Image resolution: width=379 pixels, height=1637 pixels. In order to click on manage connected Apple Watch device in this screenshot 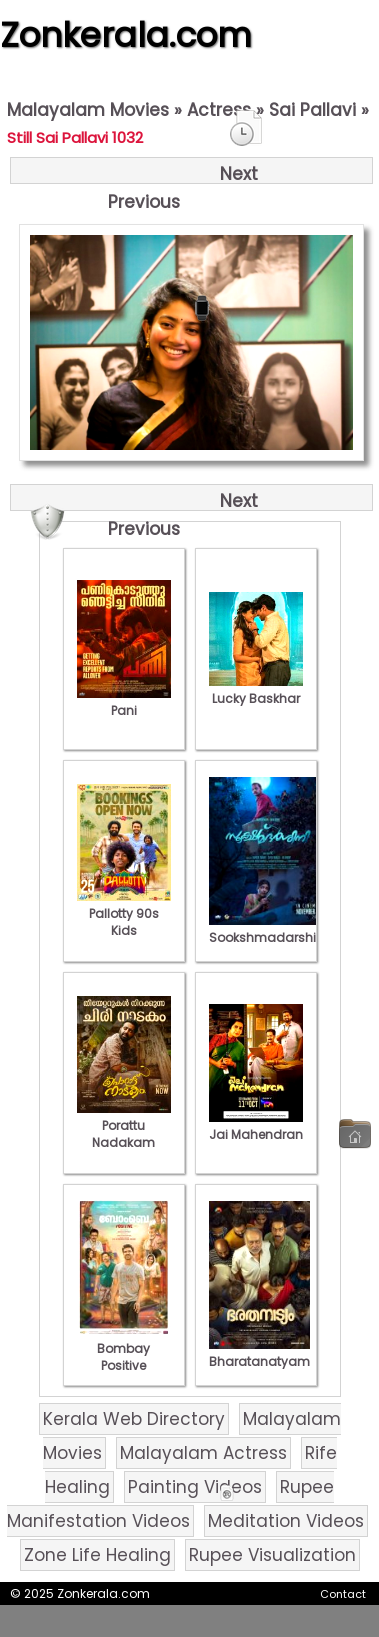, I will do `click(202, 308)`.